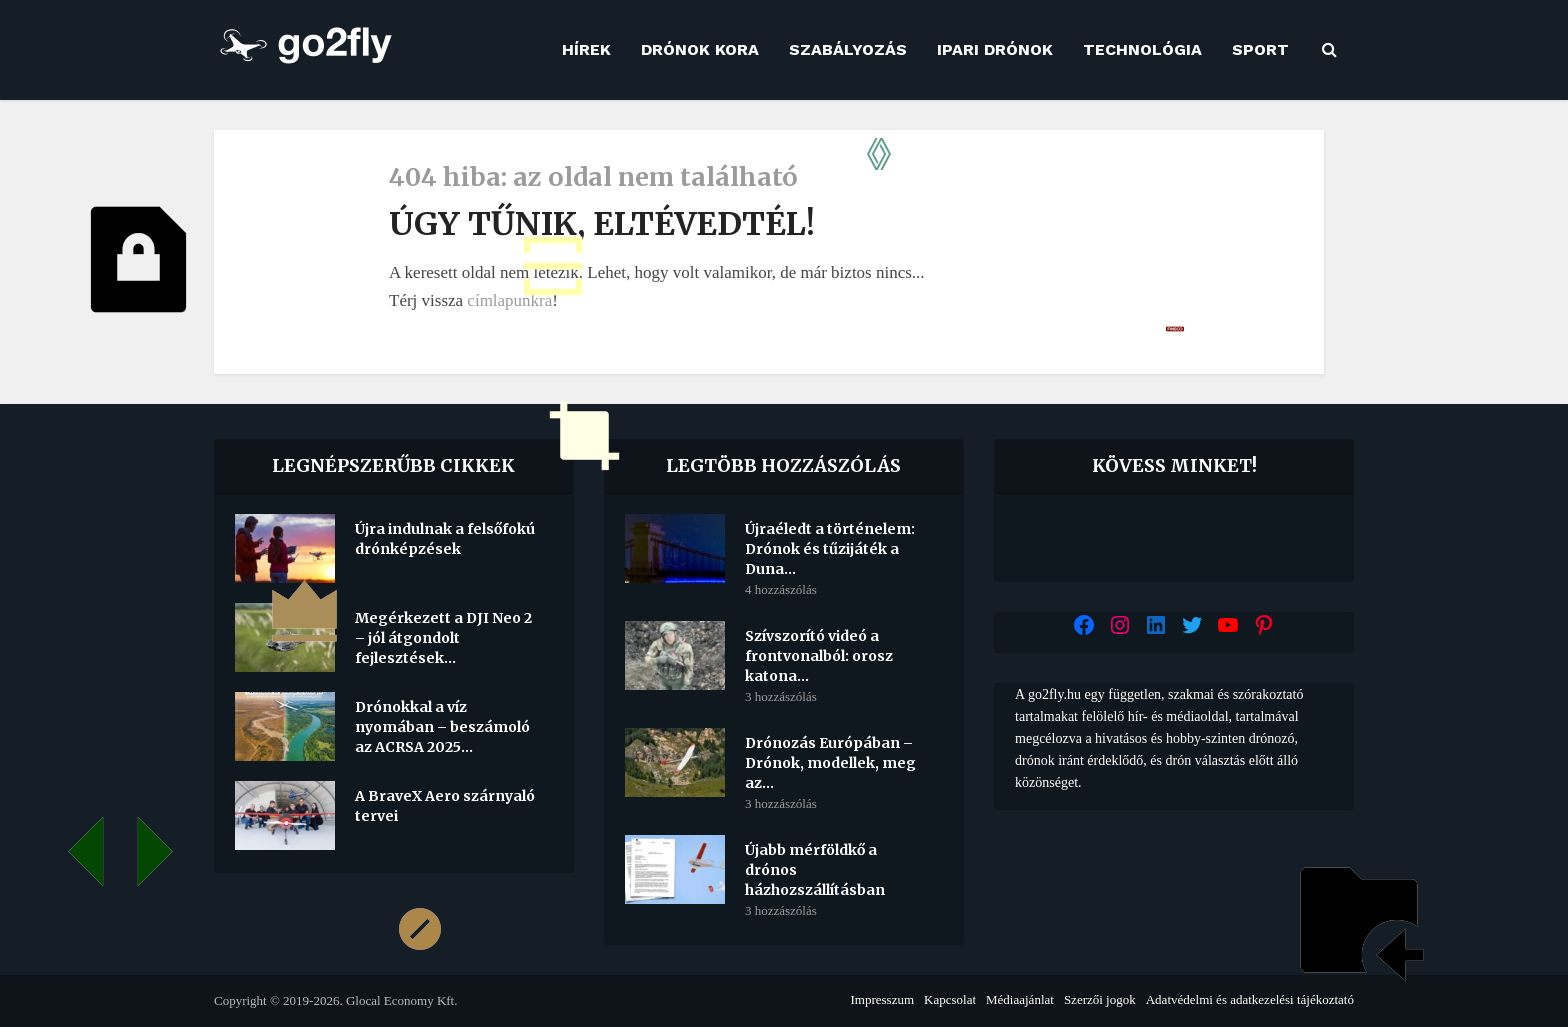 The height and width of the screenshot is (1027, 1568). What do you see at coordinates (1359, 920) in the screenshot?
I see `view received files or downloads` at bounding box center [1359, 920].